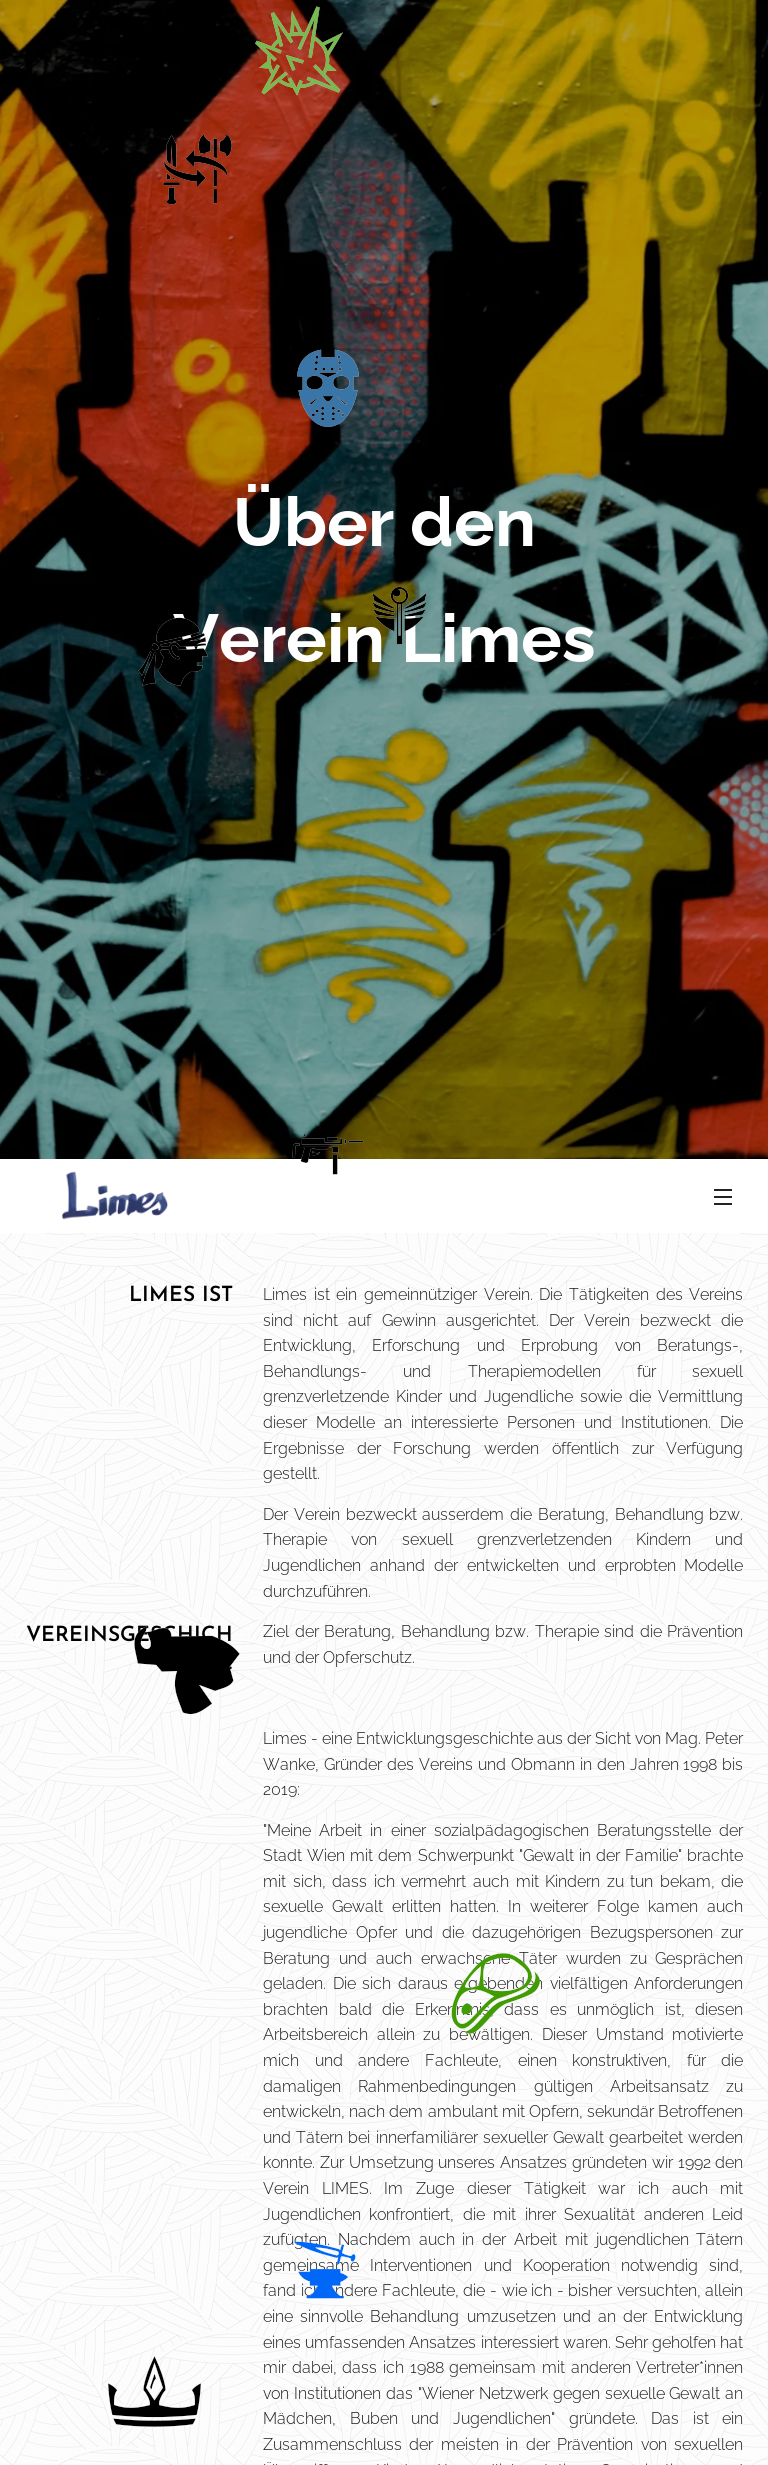 This screenshot has width=768, height=2465. I want to click on sea urchin creature in a game inventory, so click(299, 51).